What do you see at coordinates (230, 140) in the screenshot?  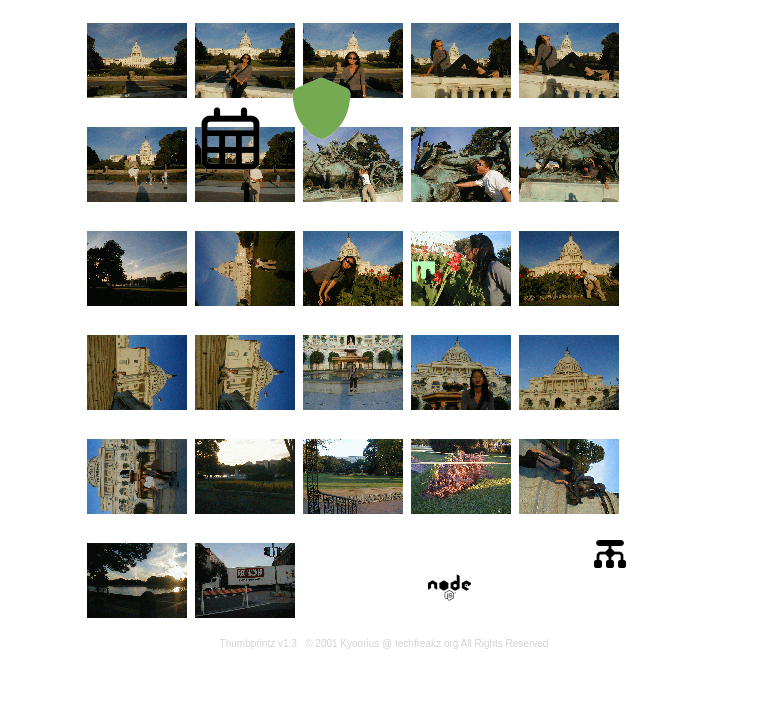 I see `view calendar with scheduled events` at bounding box center [230, 140].